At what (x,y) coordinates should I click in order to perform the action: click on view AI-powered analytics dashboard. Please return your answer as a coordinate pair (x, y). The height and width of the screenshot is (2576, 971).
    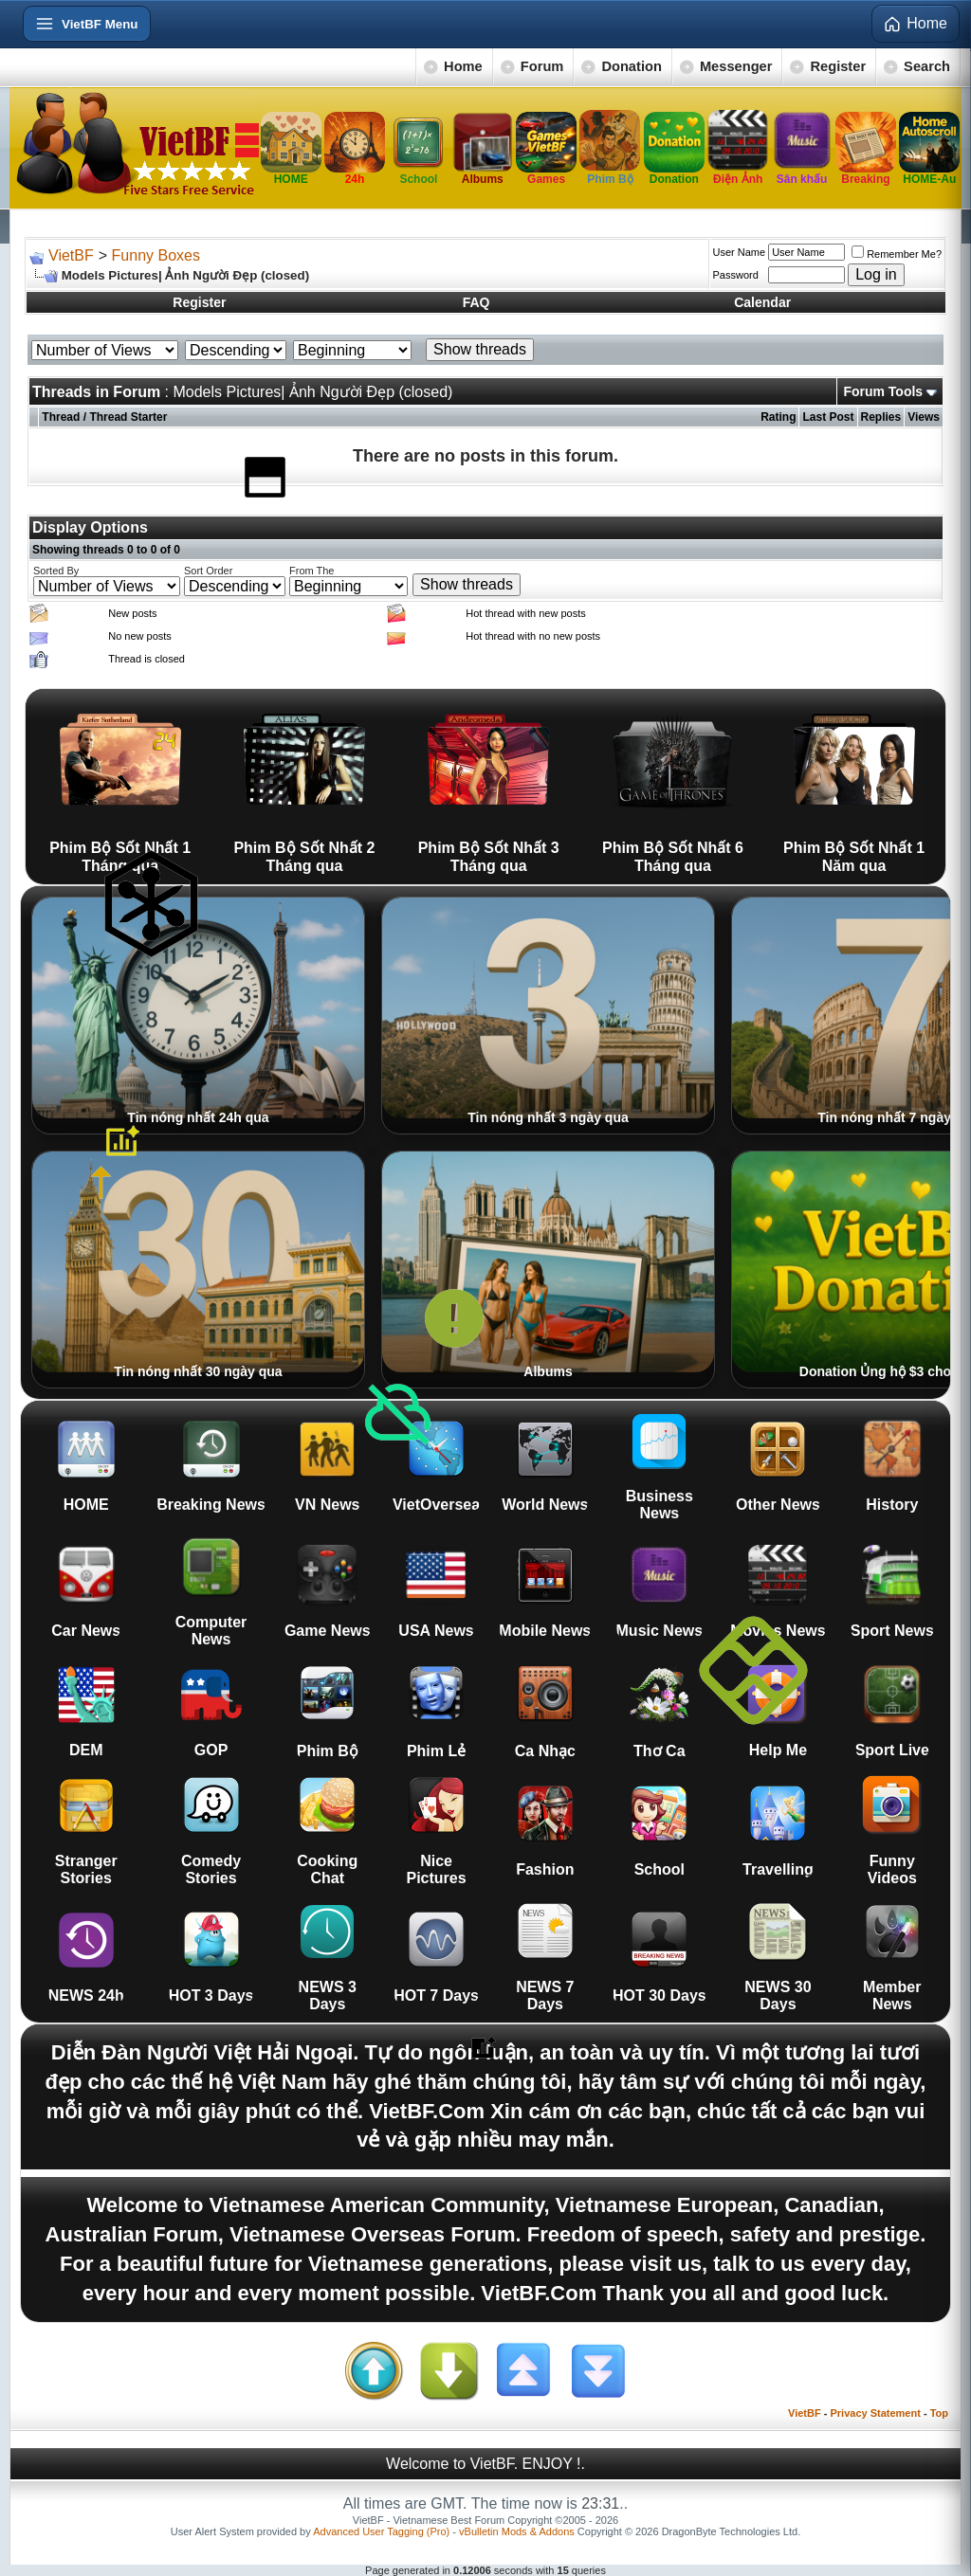
    Looking at the image, I should click on (483, 2048).